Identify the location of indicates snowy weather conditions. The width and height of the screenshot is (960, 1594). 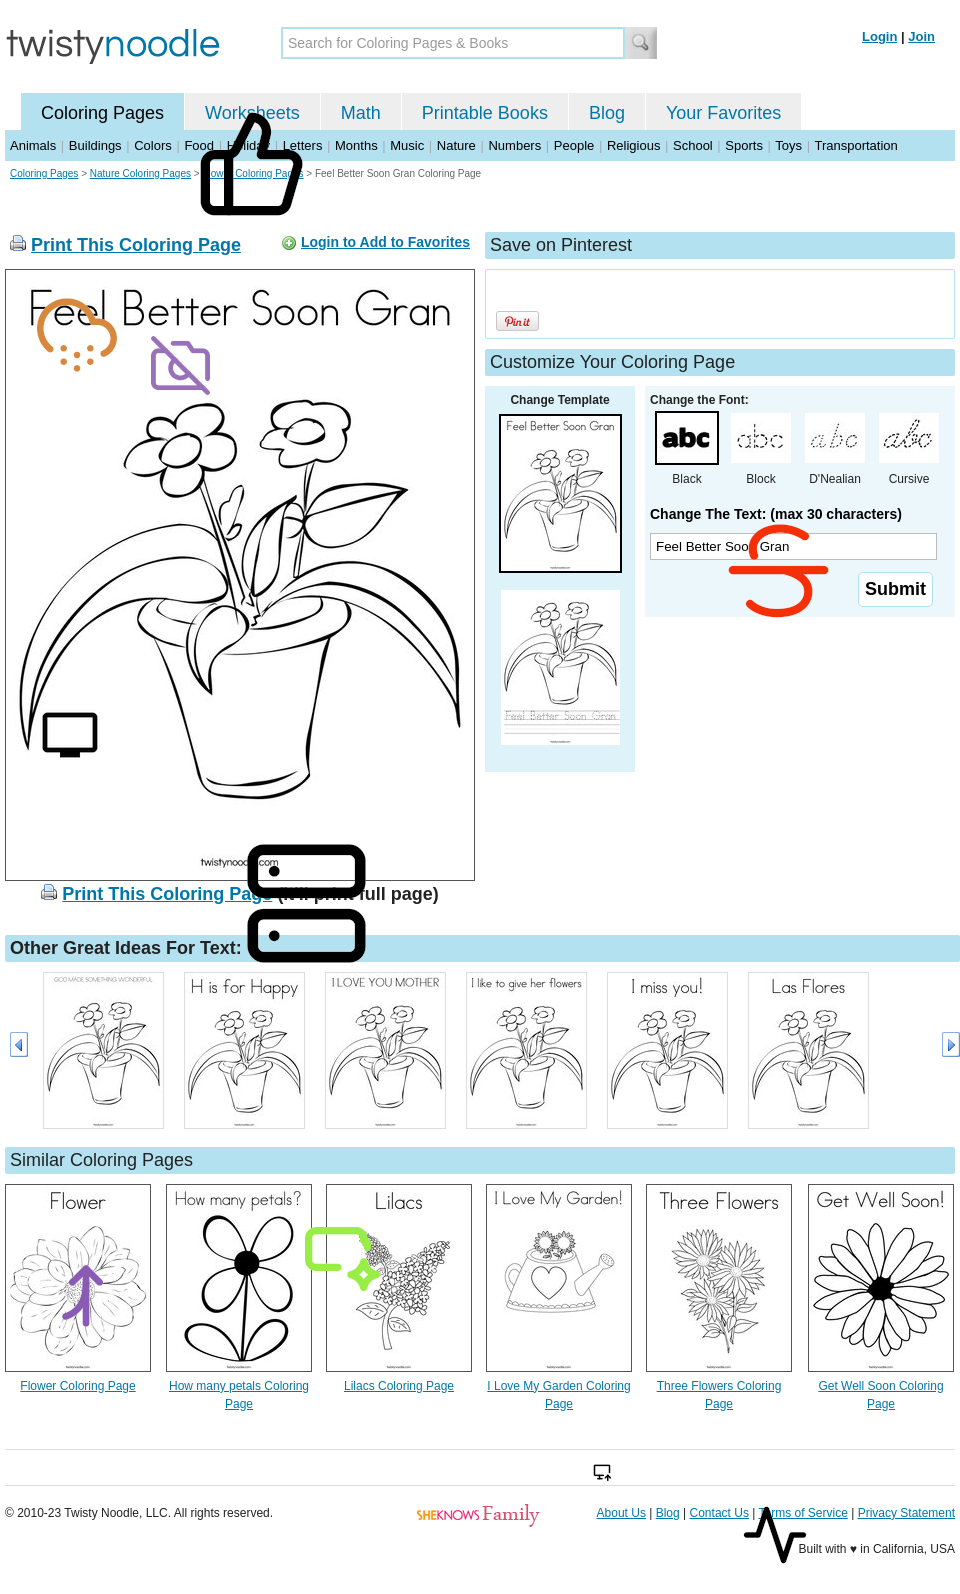
(77, 335).